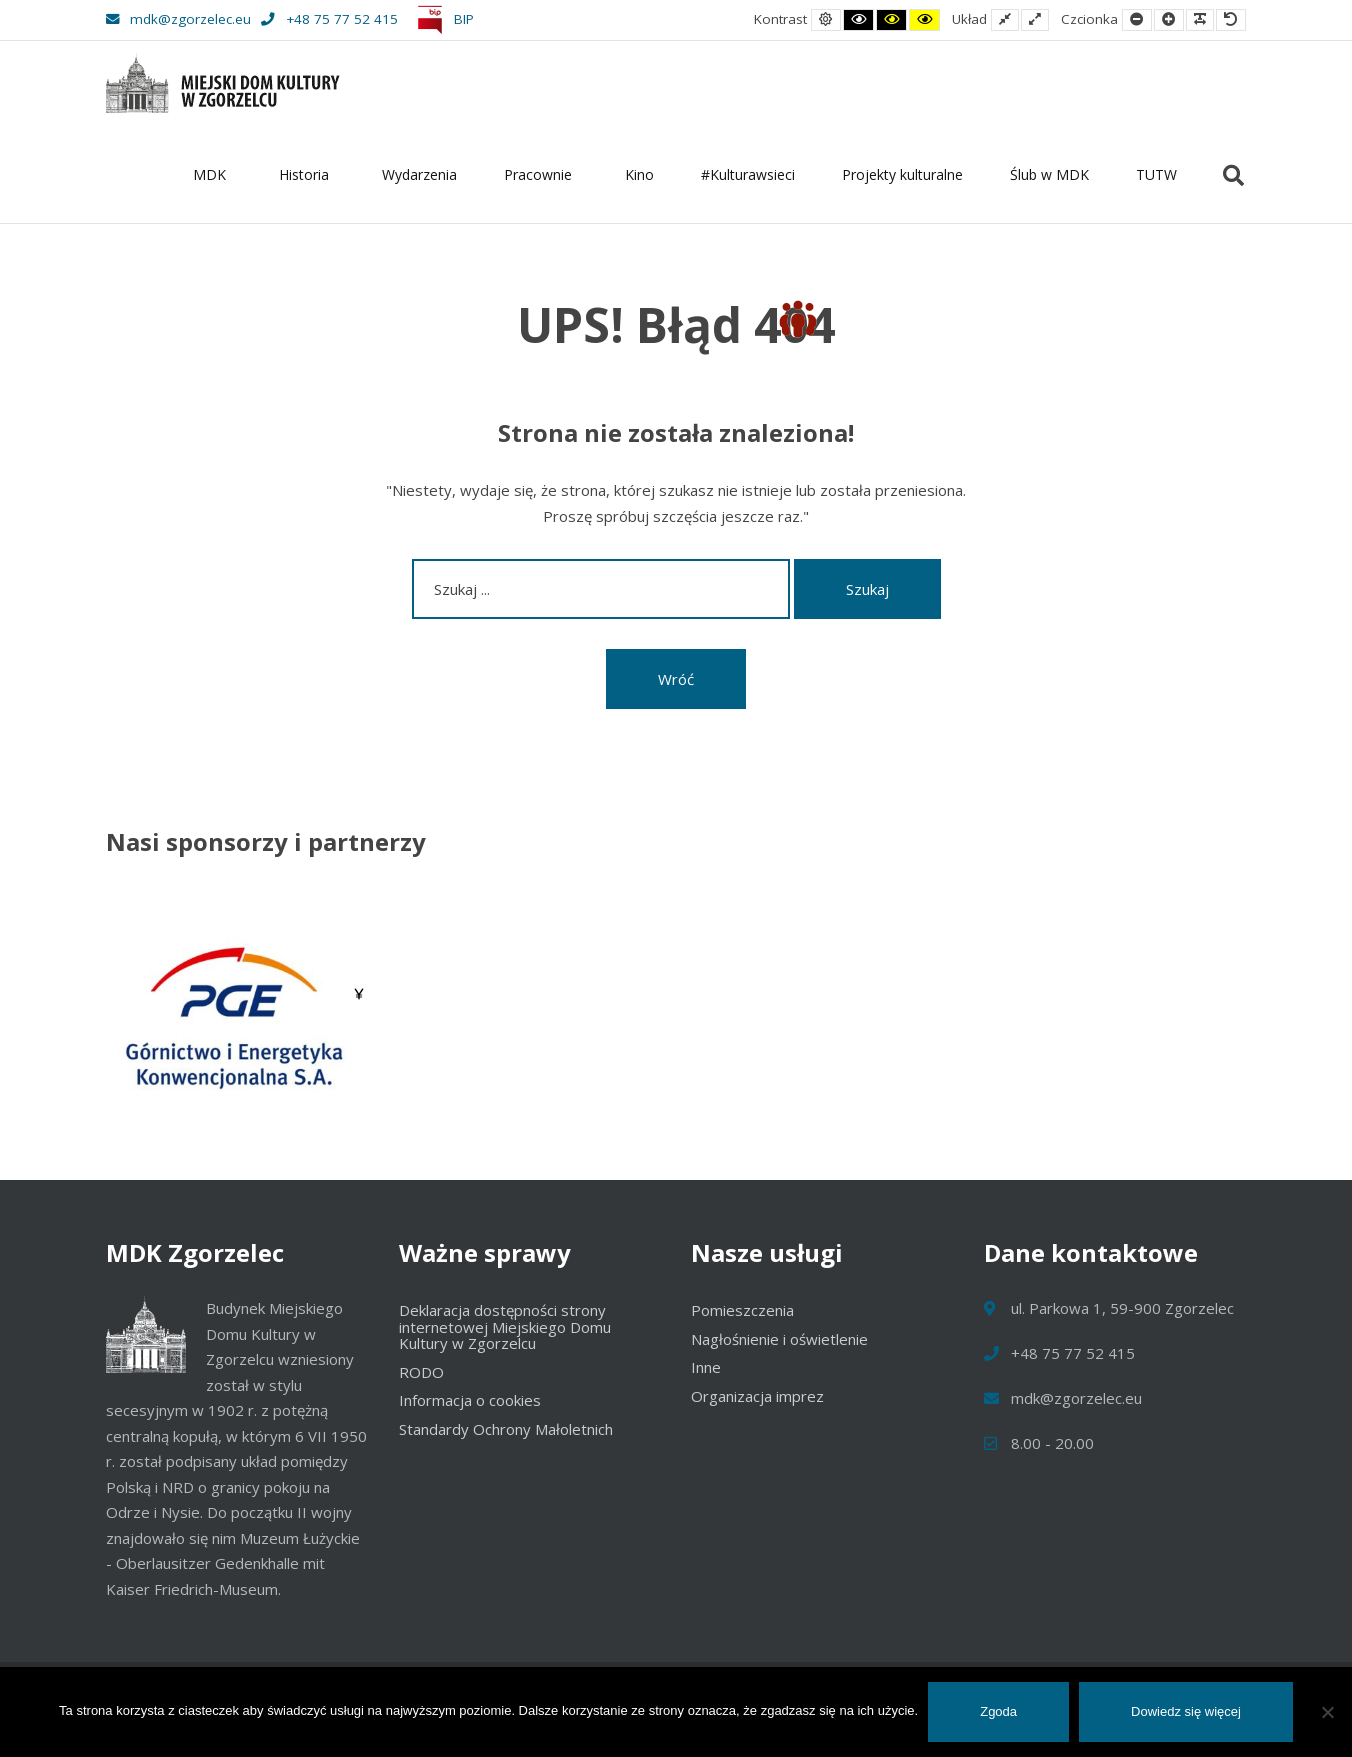 The width and height of the screenshot is (1352, 1757). Describe the element at coordinates (798, 319) in the screenshot. I see `view group members` at that location.